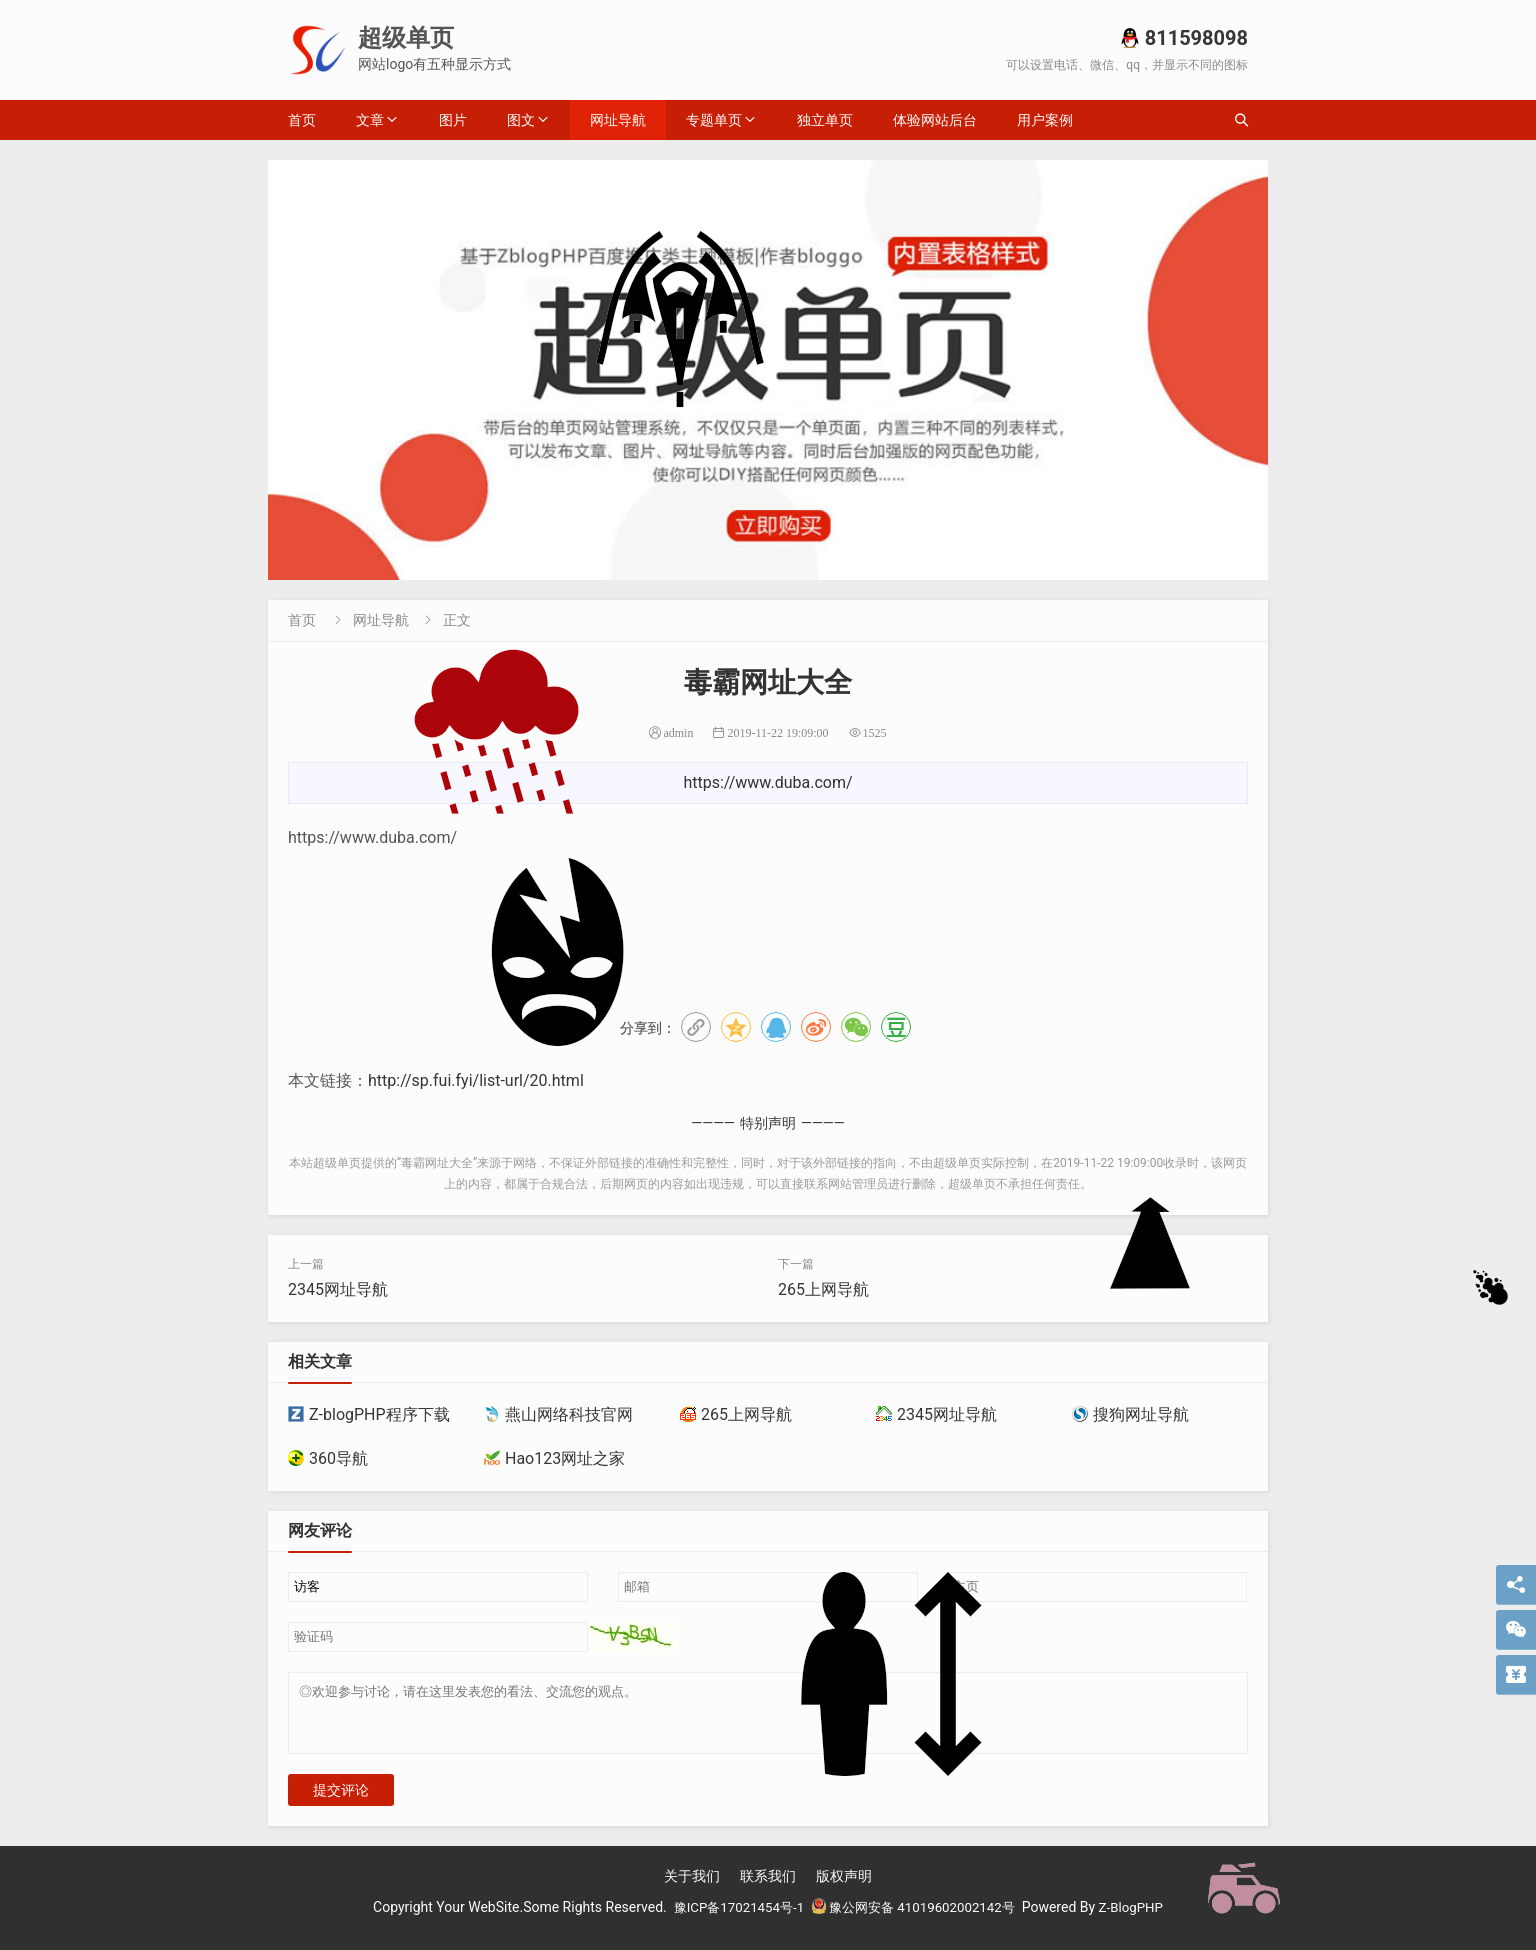 This screenshot has width=1536, height=1950. I want to click on set or adjust character height, so click(892, 1674).